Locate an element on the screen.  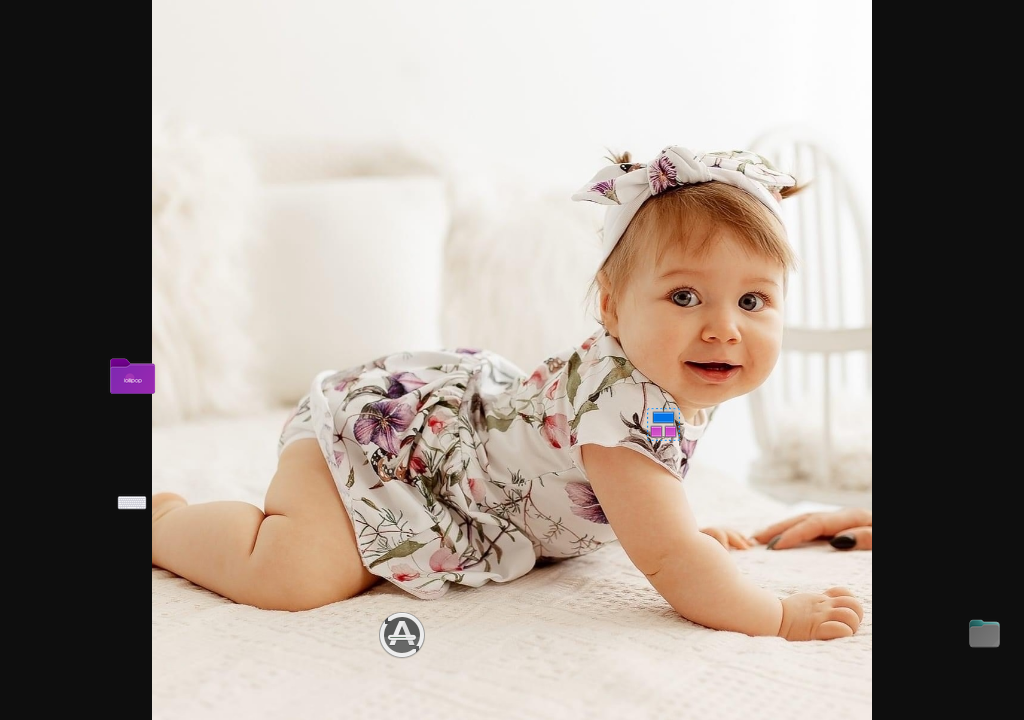
open folder to view contents is located at coordinates (984, 633).